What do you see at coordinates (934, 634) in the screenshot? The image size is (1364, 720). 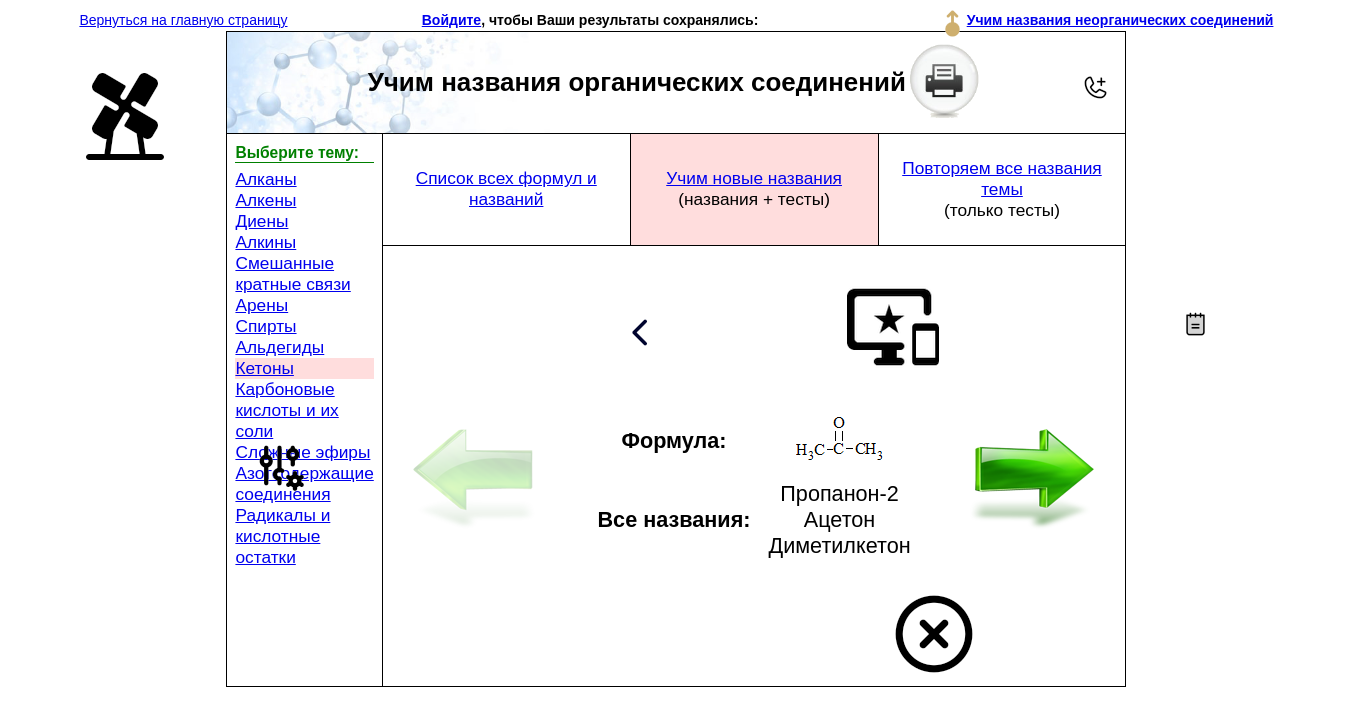 I see `close or dismiss a dialog` at bounding box center [934, 634].